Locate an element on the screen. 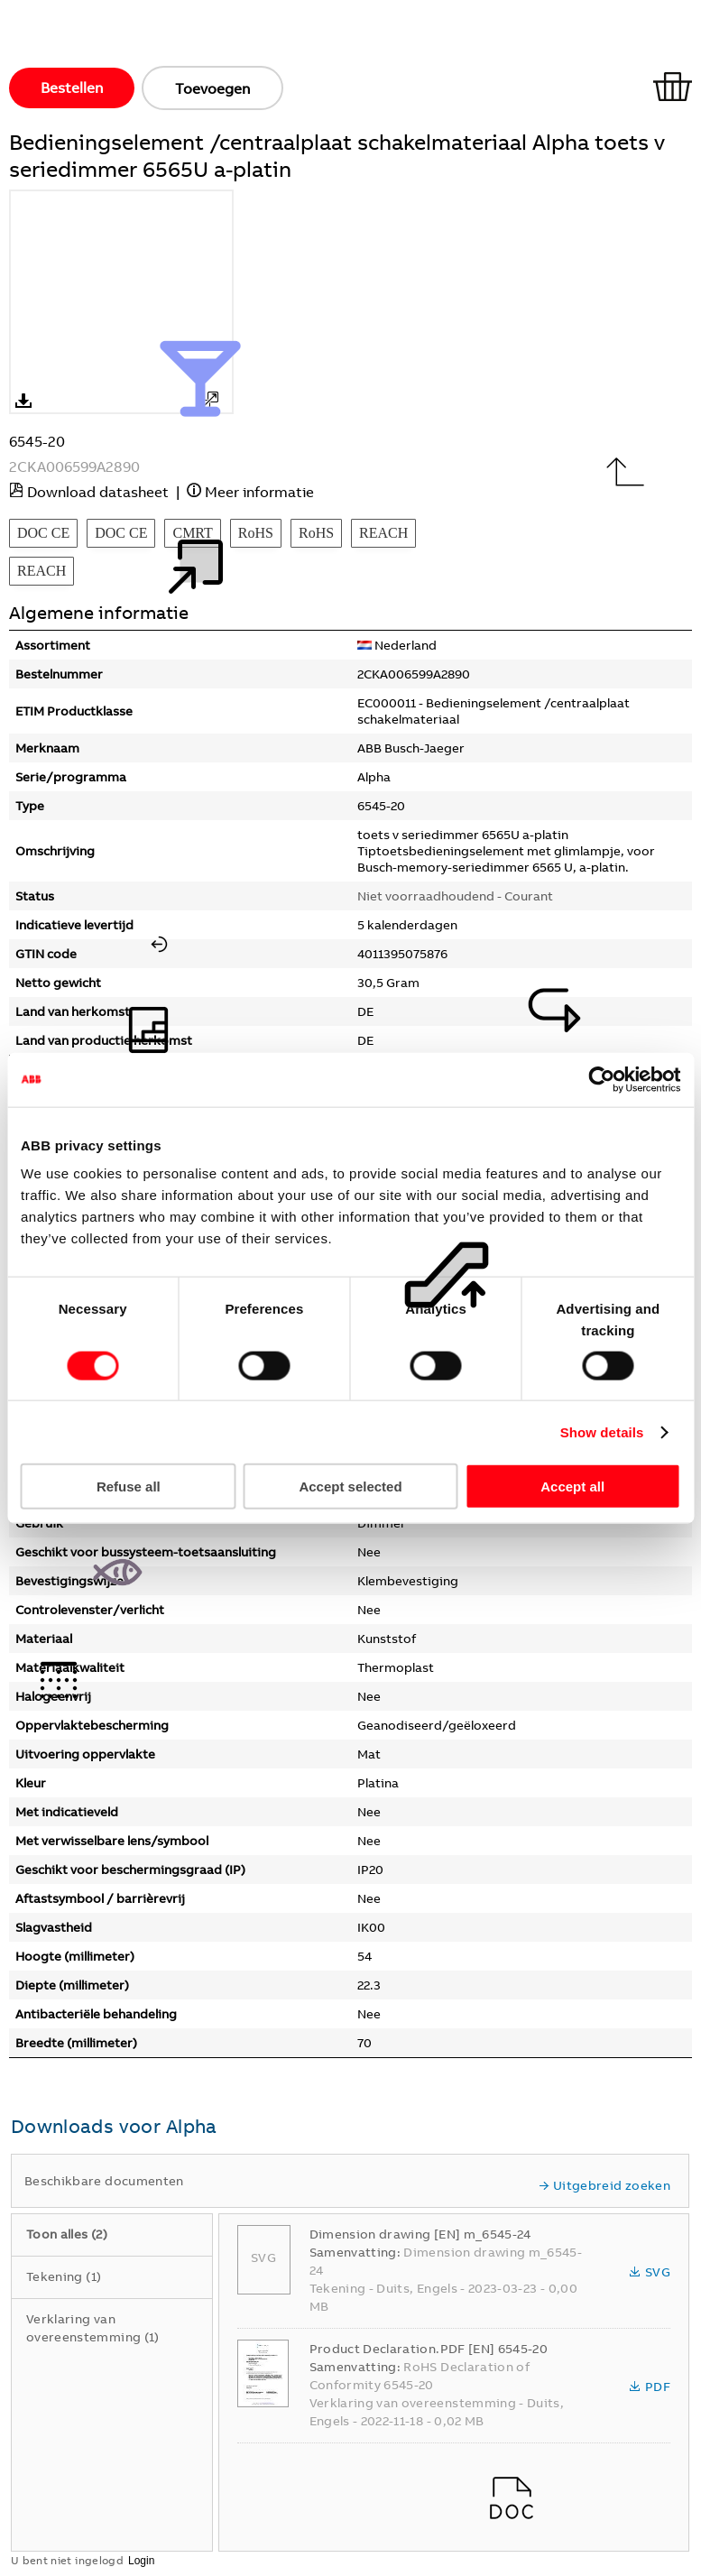 The width and height of the screenshot is (701, 2576). go back and return to top is located at coordinates (623, 473).